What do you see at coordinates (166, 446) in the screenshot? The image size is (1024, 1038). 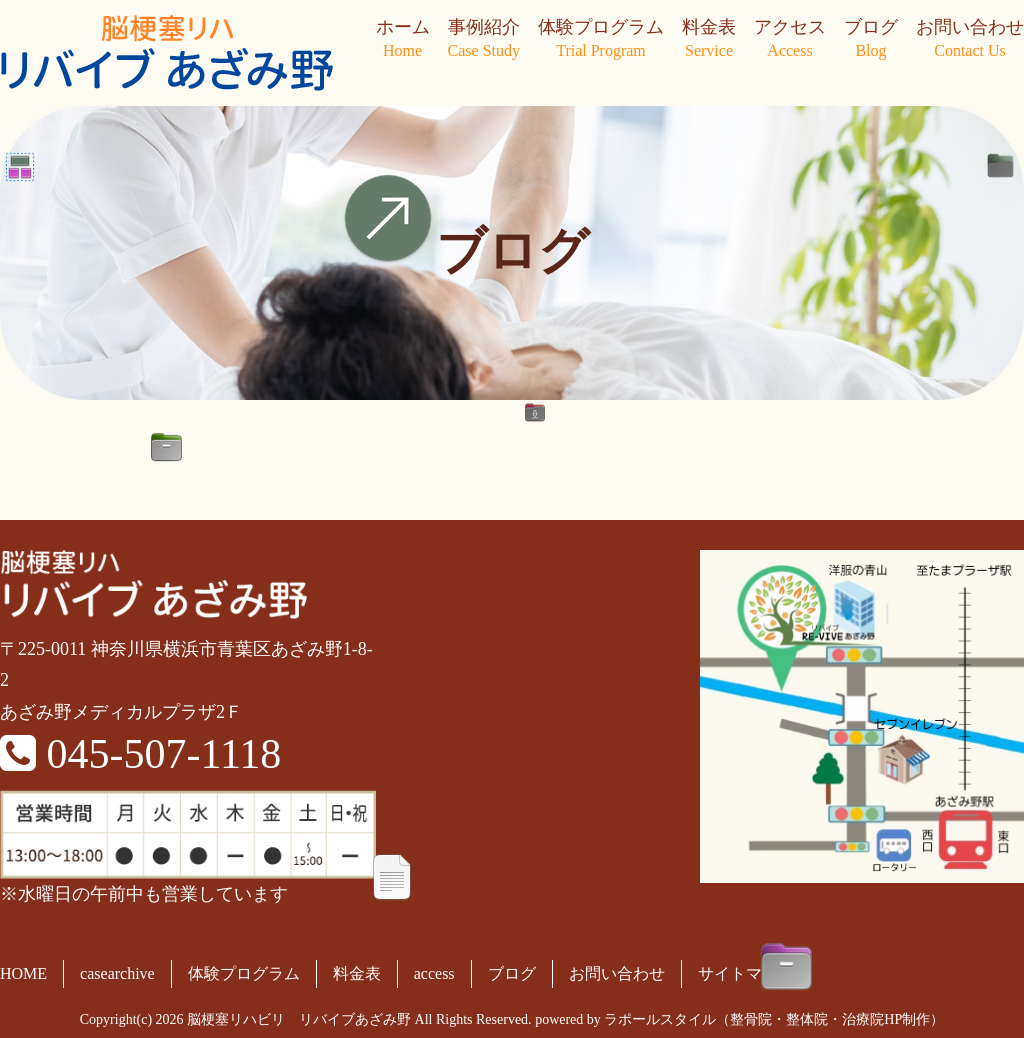 I see `open the nautilus file manager` at bounding box center [166, 446].